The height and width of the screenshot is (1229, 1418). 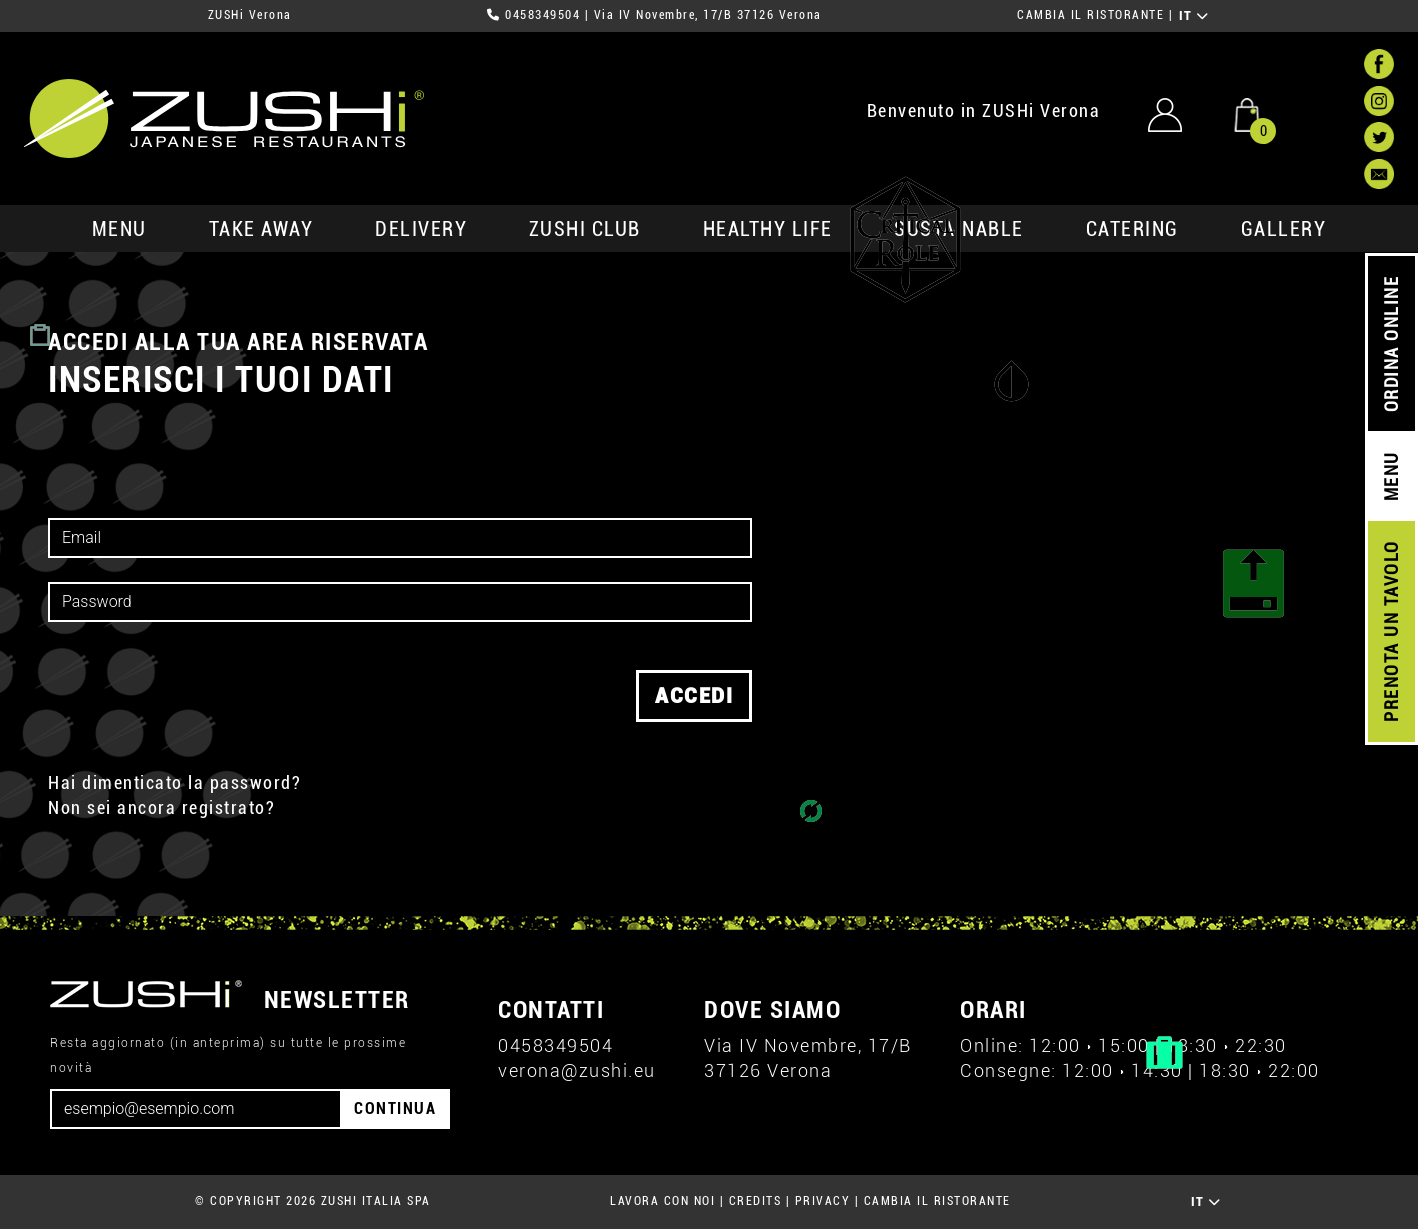 What do you see at coordinates (1164, 1052) in the screenshot?
I see `access travel or trip planning features` at bounding box center [1164, 1052].